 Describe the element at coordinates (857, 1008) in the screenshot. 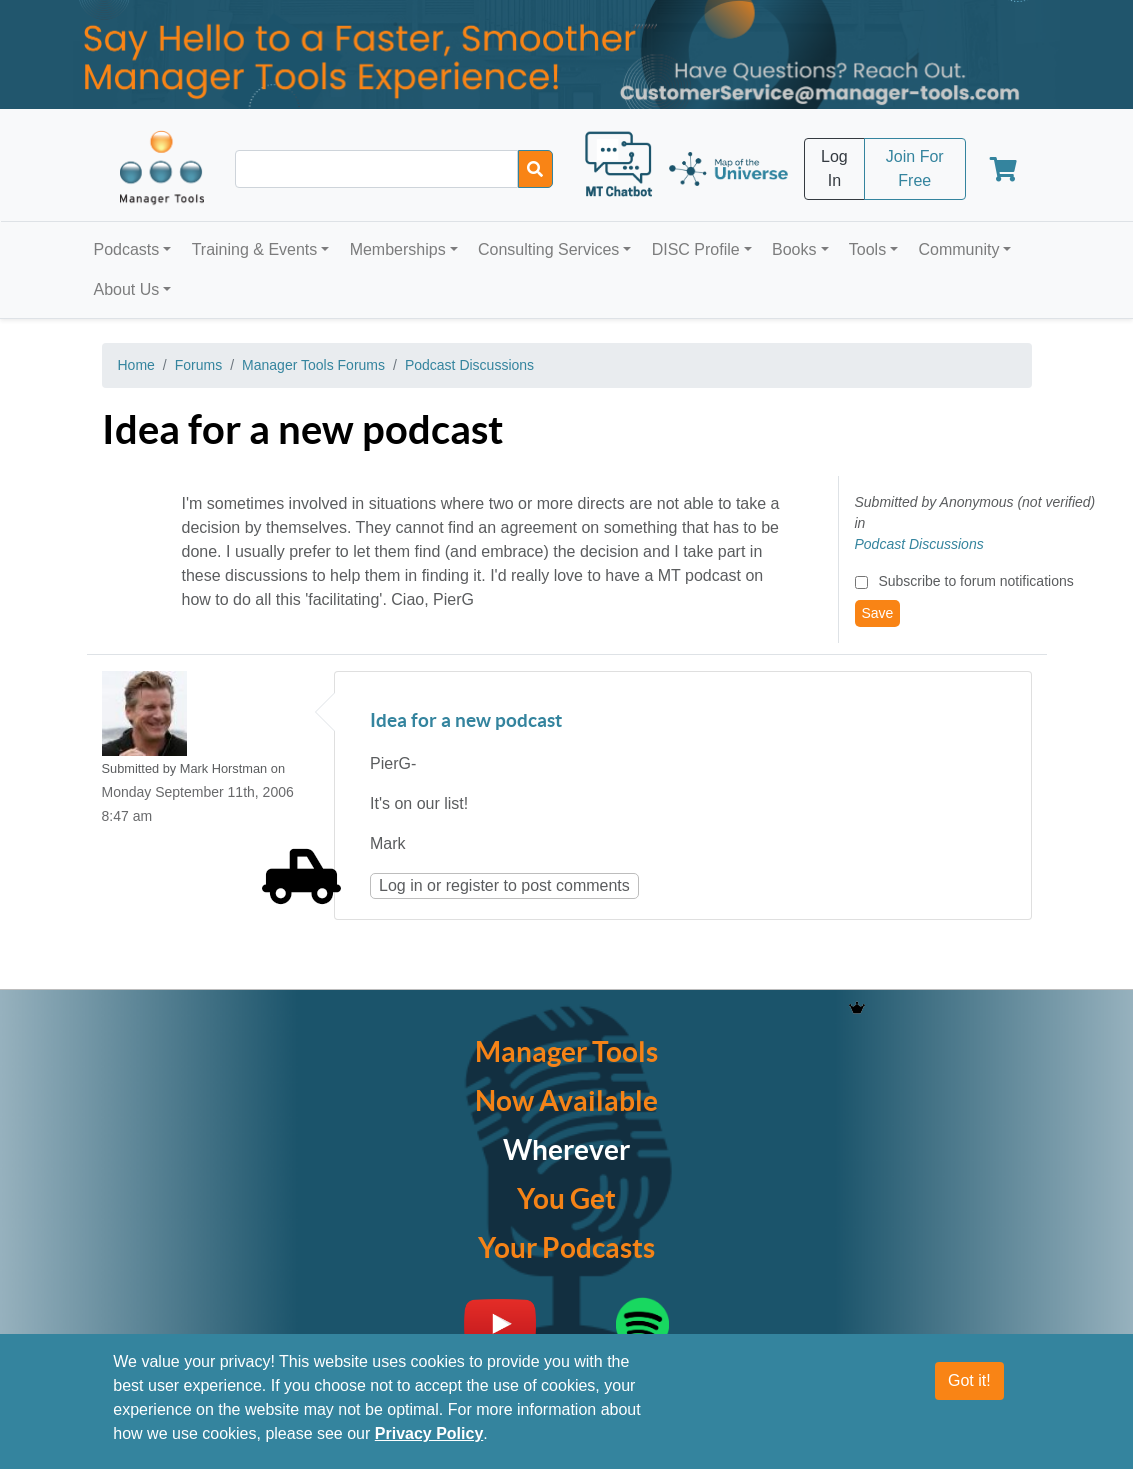

I see `web awesome brand logo` at that location.